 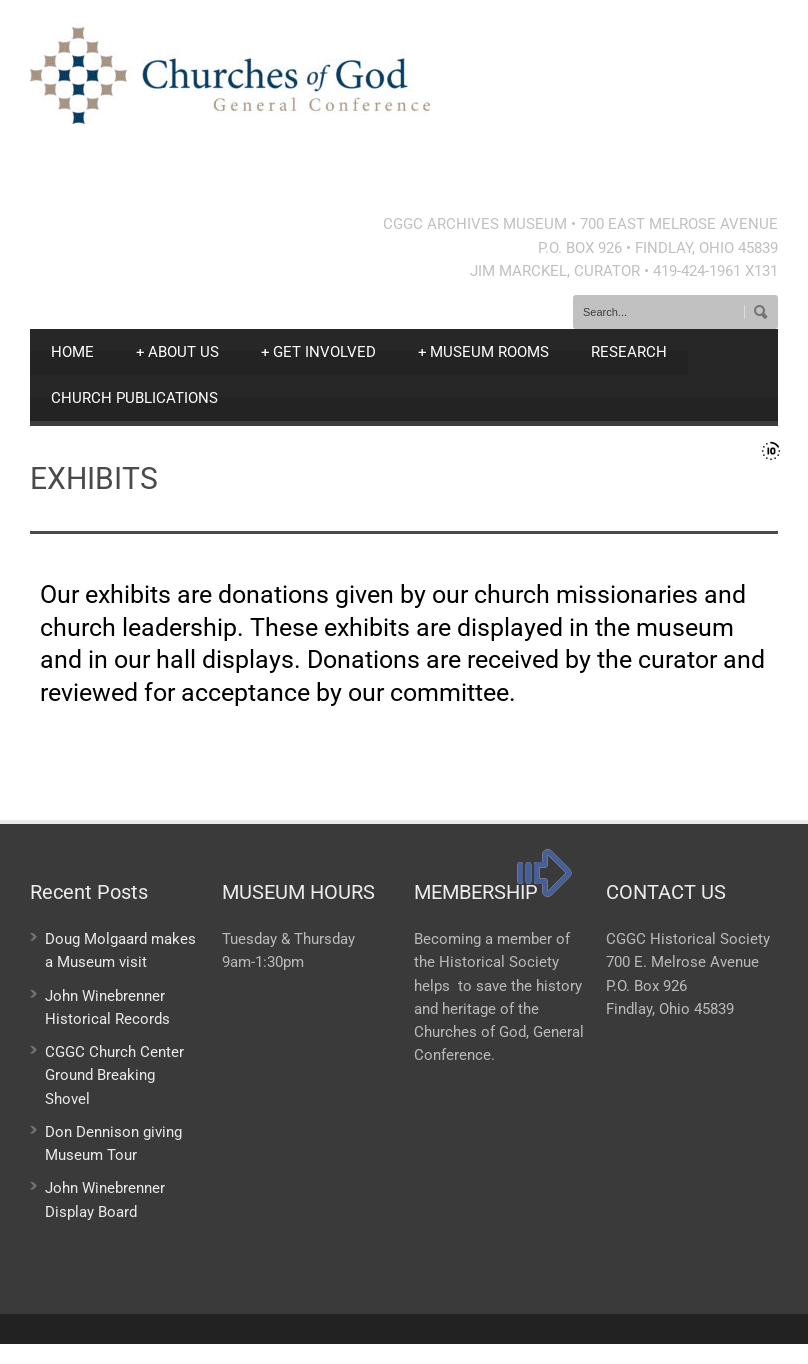 I want to click on set a 10-second timer or countdown, so click(x=771, y=451).